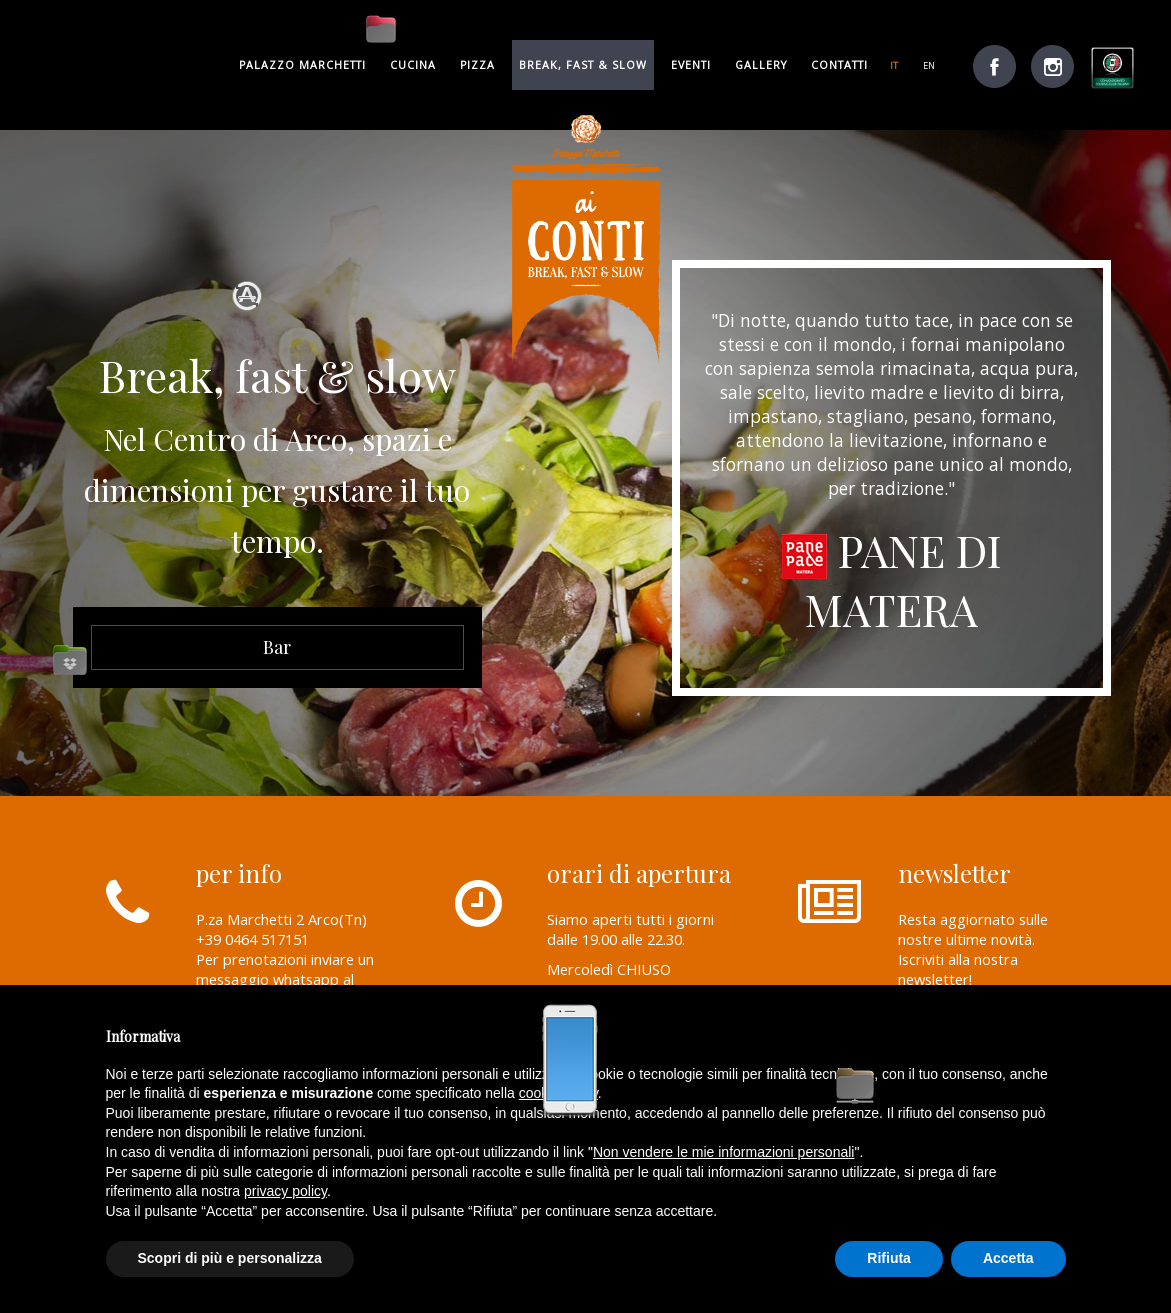 The image size is (1171, 1313). Describe the element at coordinates (570, 1061) in the screenshot. I see `indicates a connected iPhone device` at that location.